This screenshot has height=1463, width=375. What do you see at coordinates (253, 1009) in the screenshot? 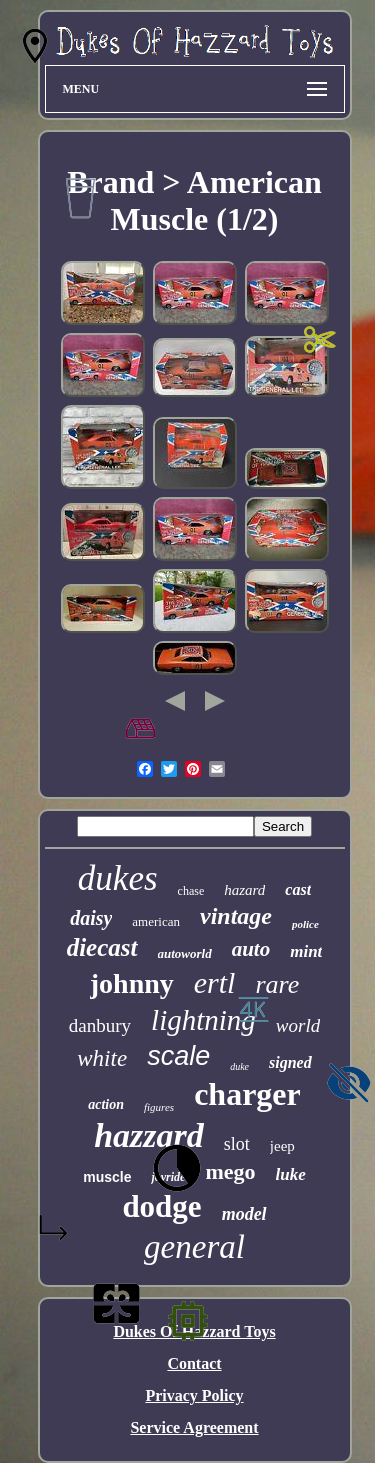
I see `indicates 4K video resolution quality` at bounding box center [253, 1009].